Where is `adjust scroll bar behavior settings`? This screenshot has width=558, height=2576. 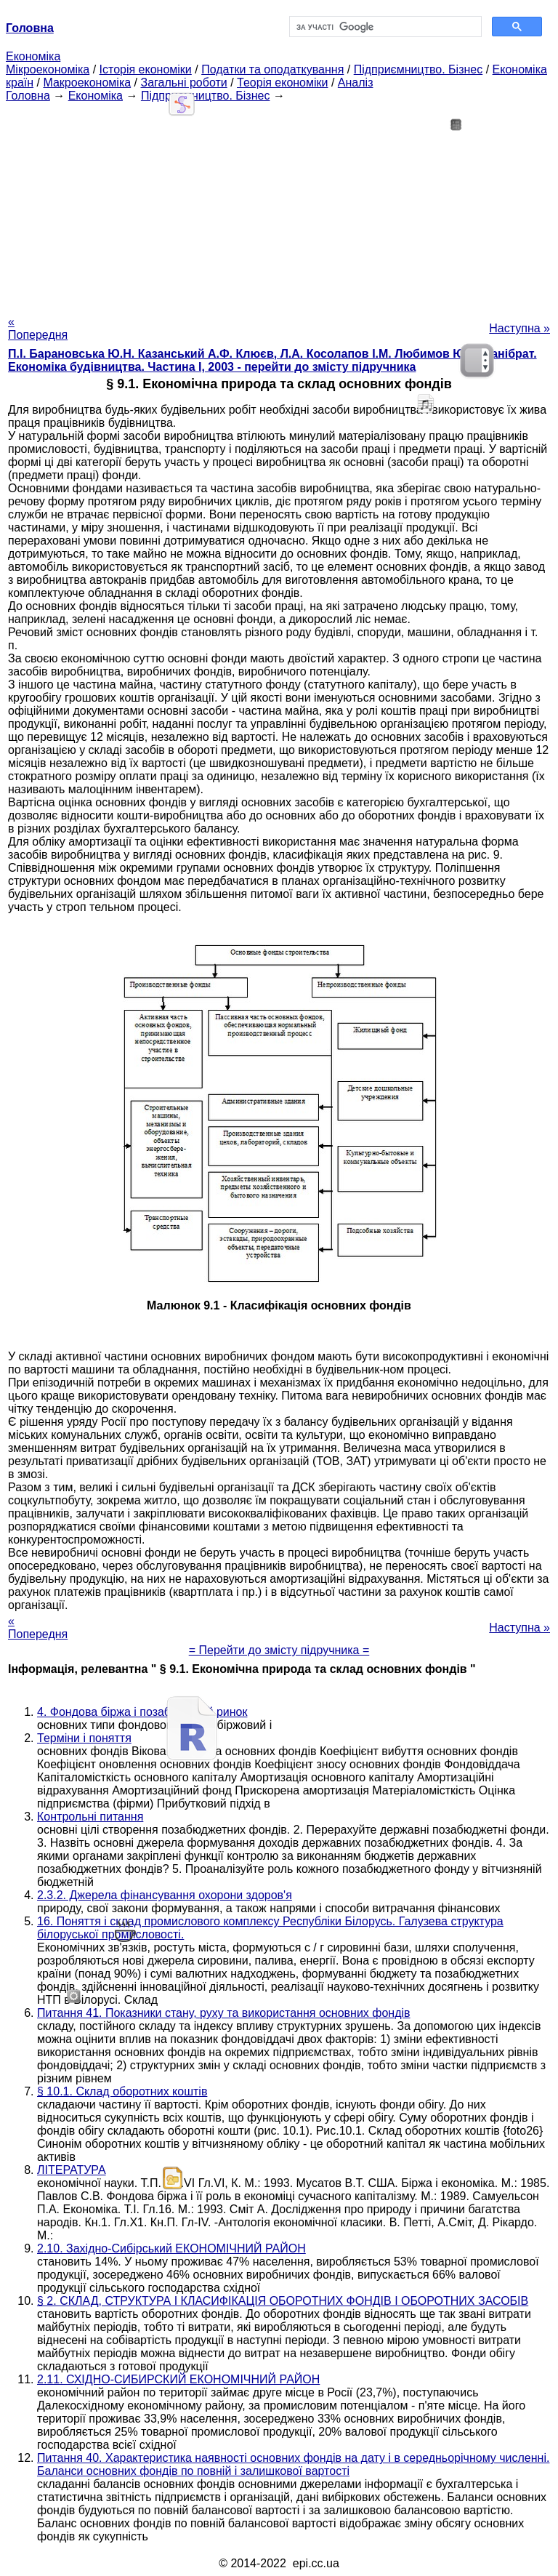
adjust scroll bar behavior settings is located at coordinates (477, 361).